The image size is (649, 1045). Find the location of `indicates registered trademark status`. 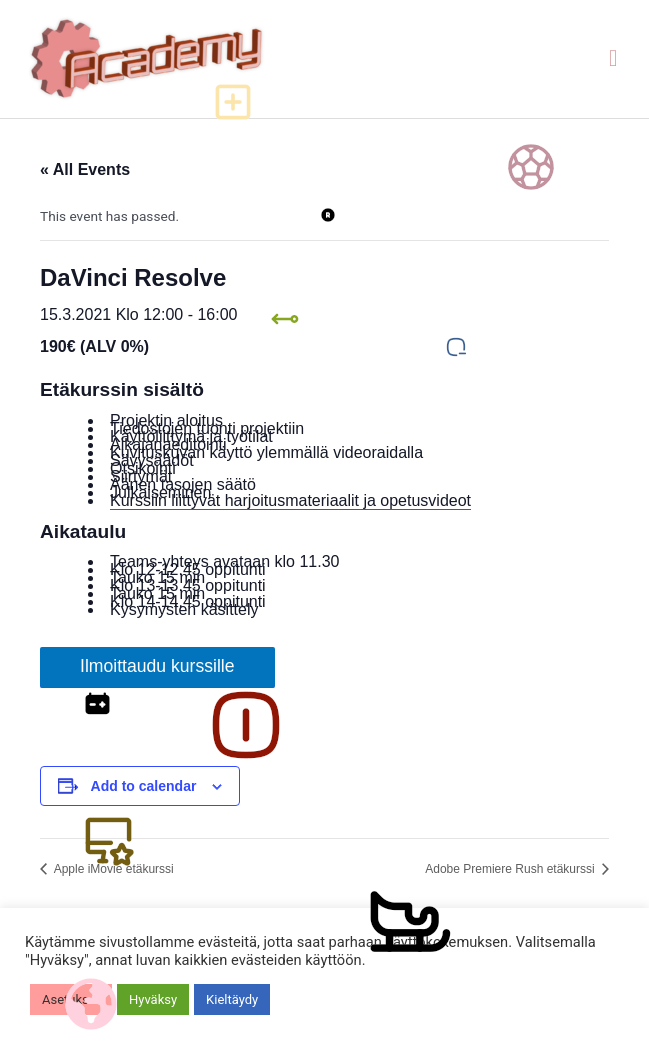

indicates registered trademark status is located at coordinates (328, 215).